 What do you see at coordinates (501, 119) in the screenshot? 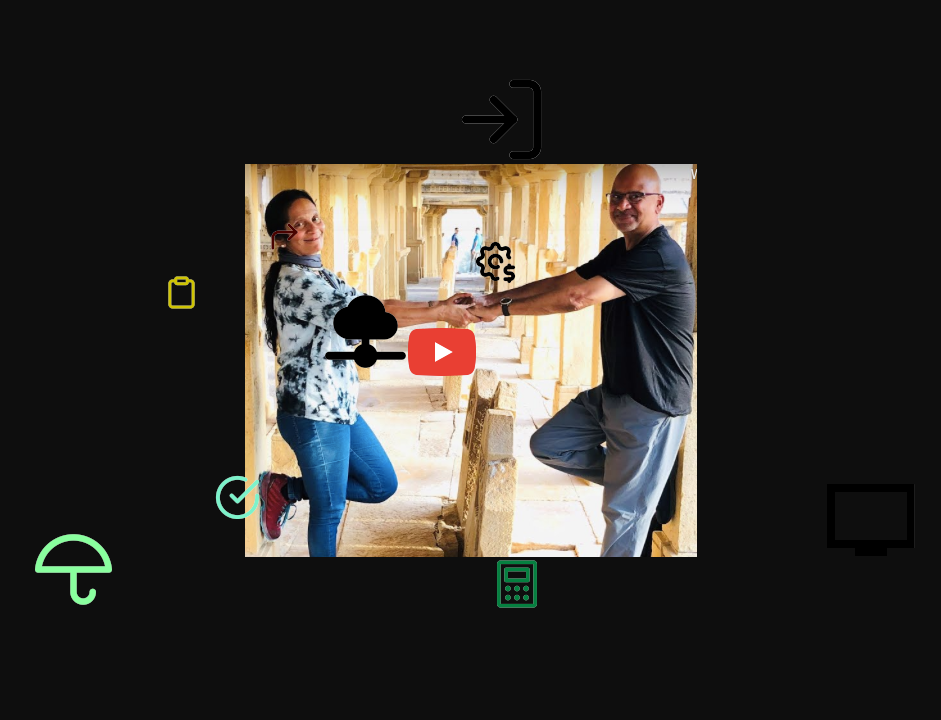
I see `log in to your account` at bounding box center [501, 119].